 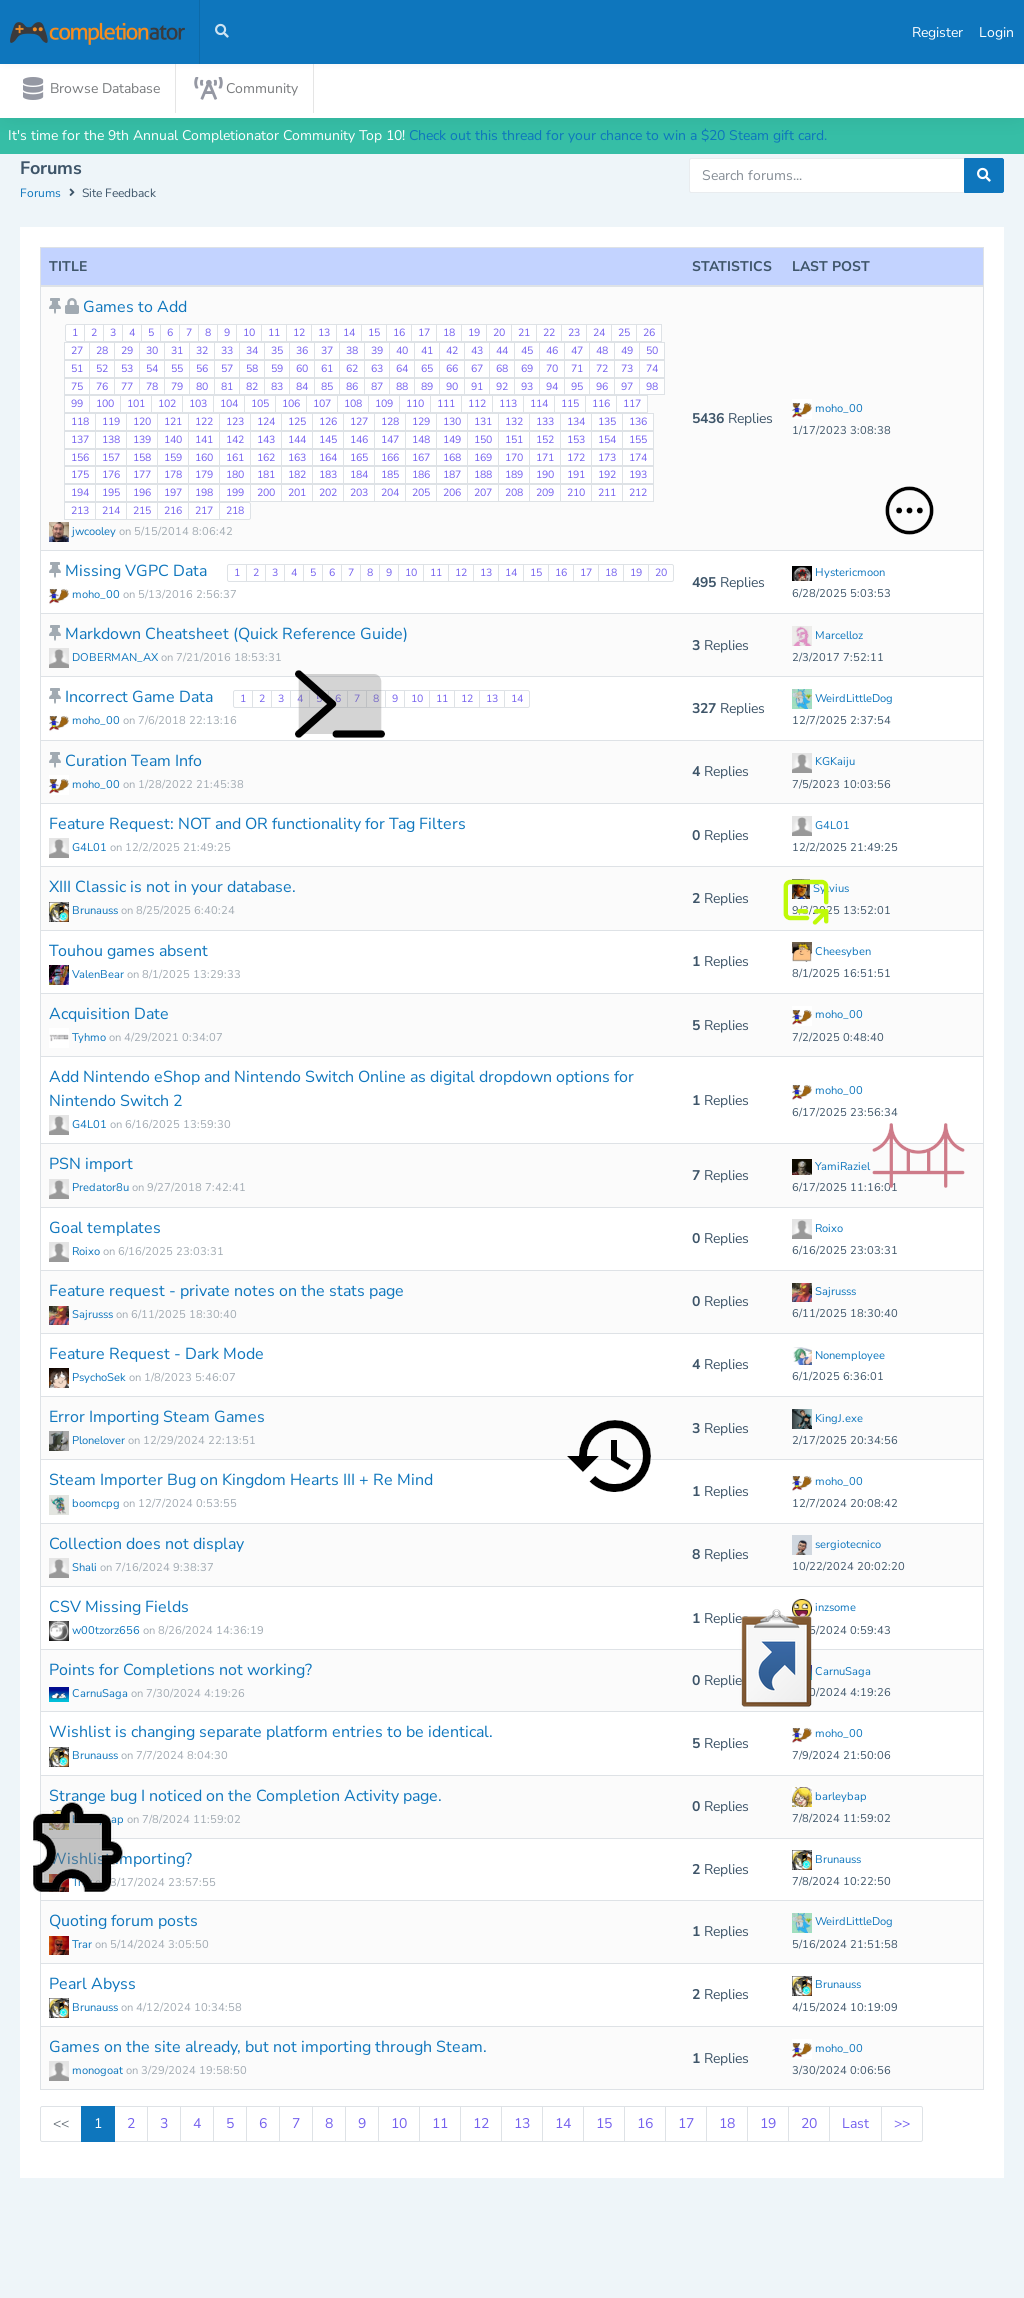 What do you see at coordinates (611, 1456) in the screenshot?
I see `view browsing or activity history` at bounding box center [611, 1456].